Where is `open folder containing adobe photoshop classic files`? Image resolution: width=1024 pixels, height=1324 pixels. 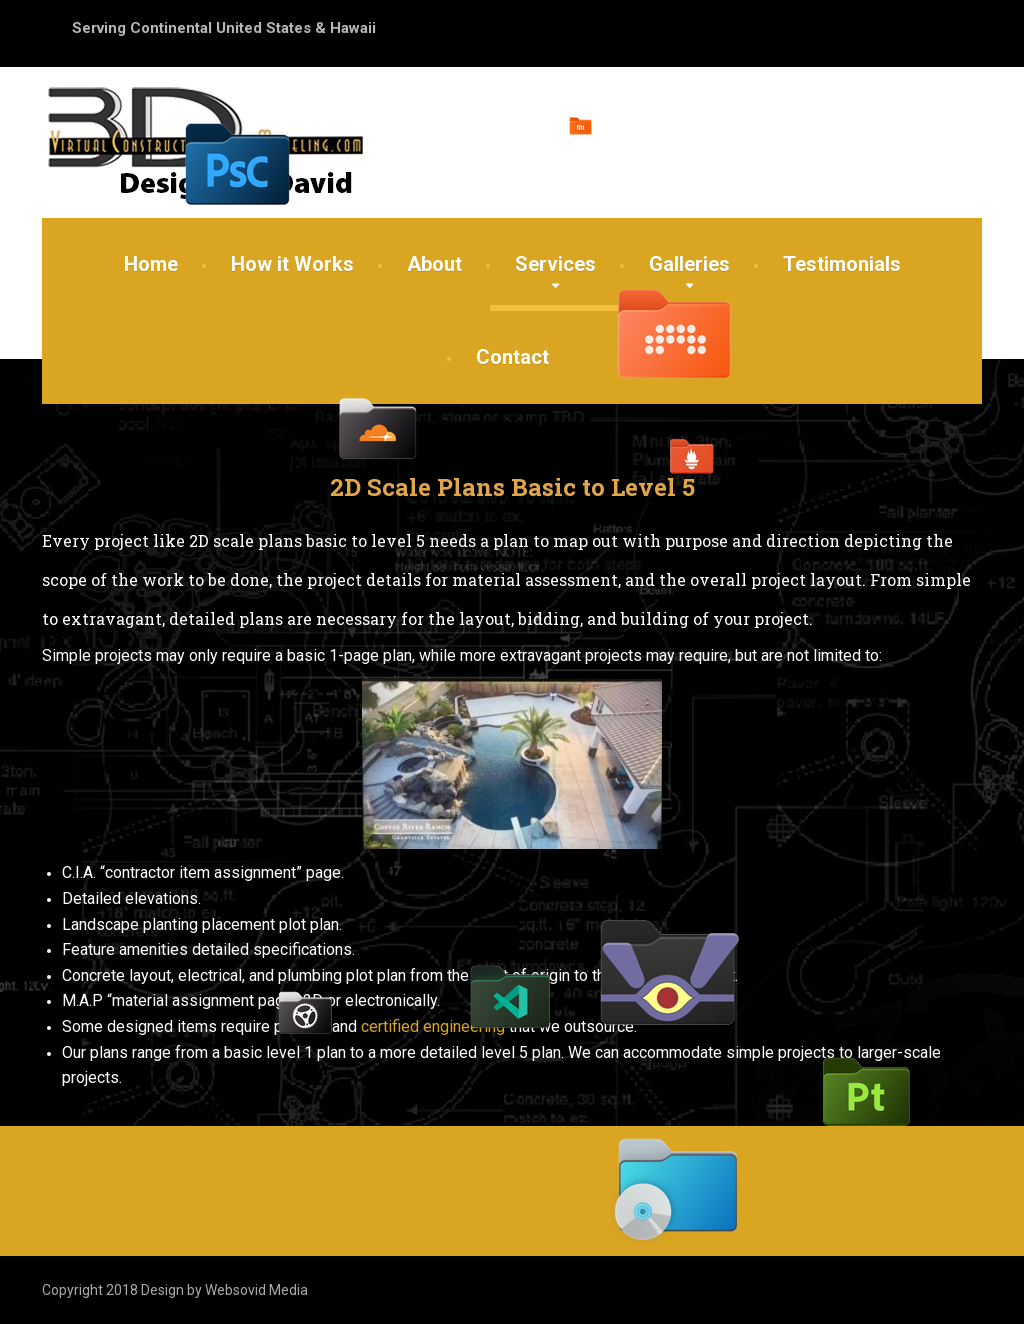 open folder containing adobe photoshop classic files is located at coordinates (237, 167).